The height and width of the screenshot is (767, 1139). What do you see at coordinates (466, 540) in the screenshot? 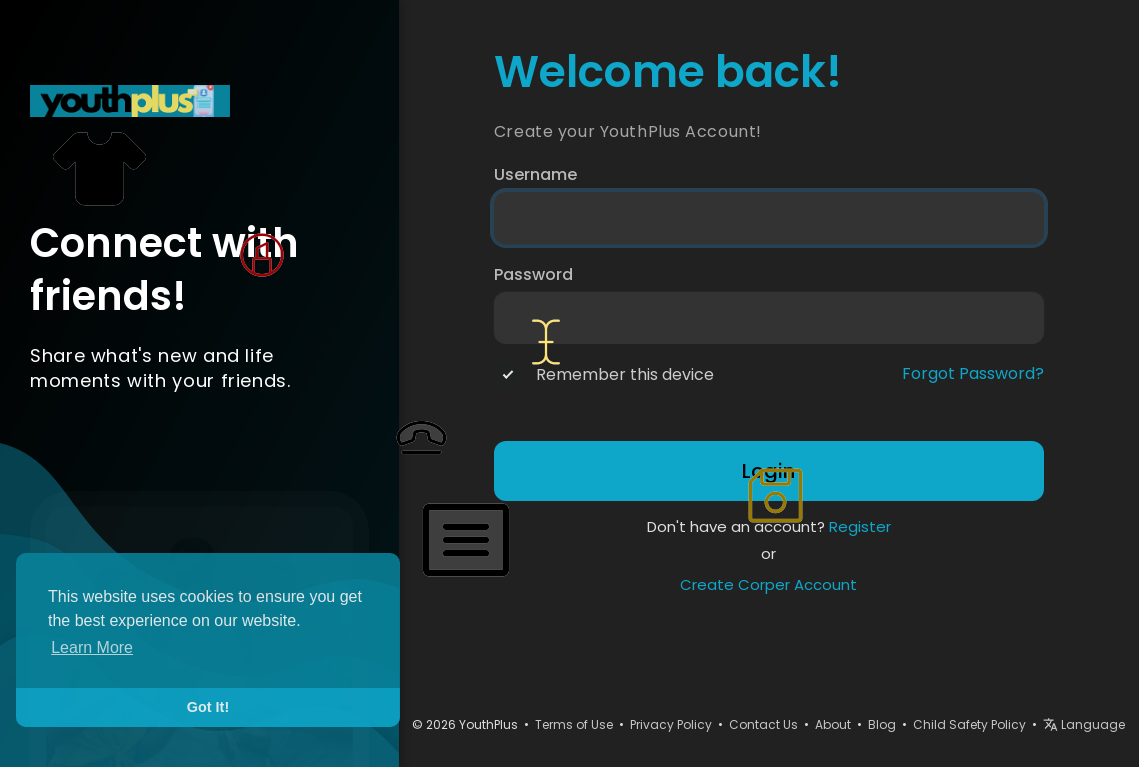
I see `view article or document content` at bounding box center [466, 540].